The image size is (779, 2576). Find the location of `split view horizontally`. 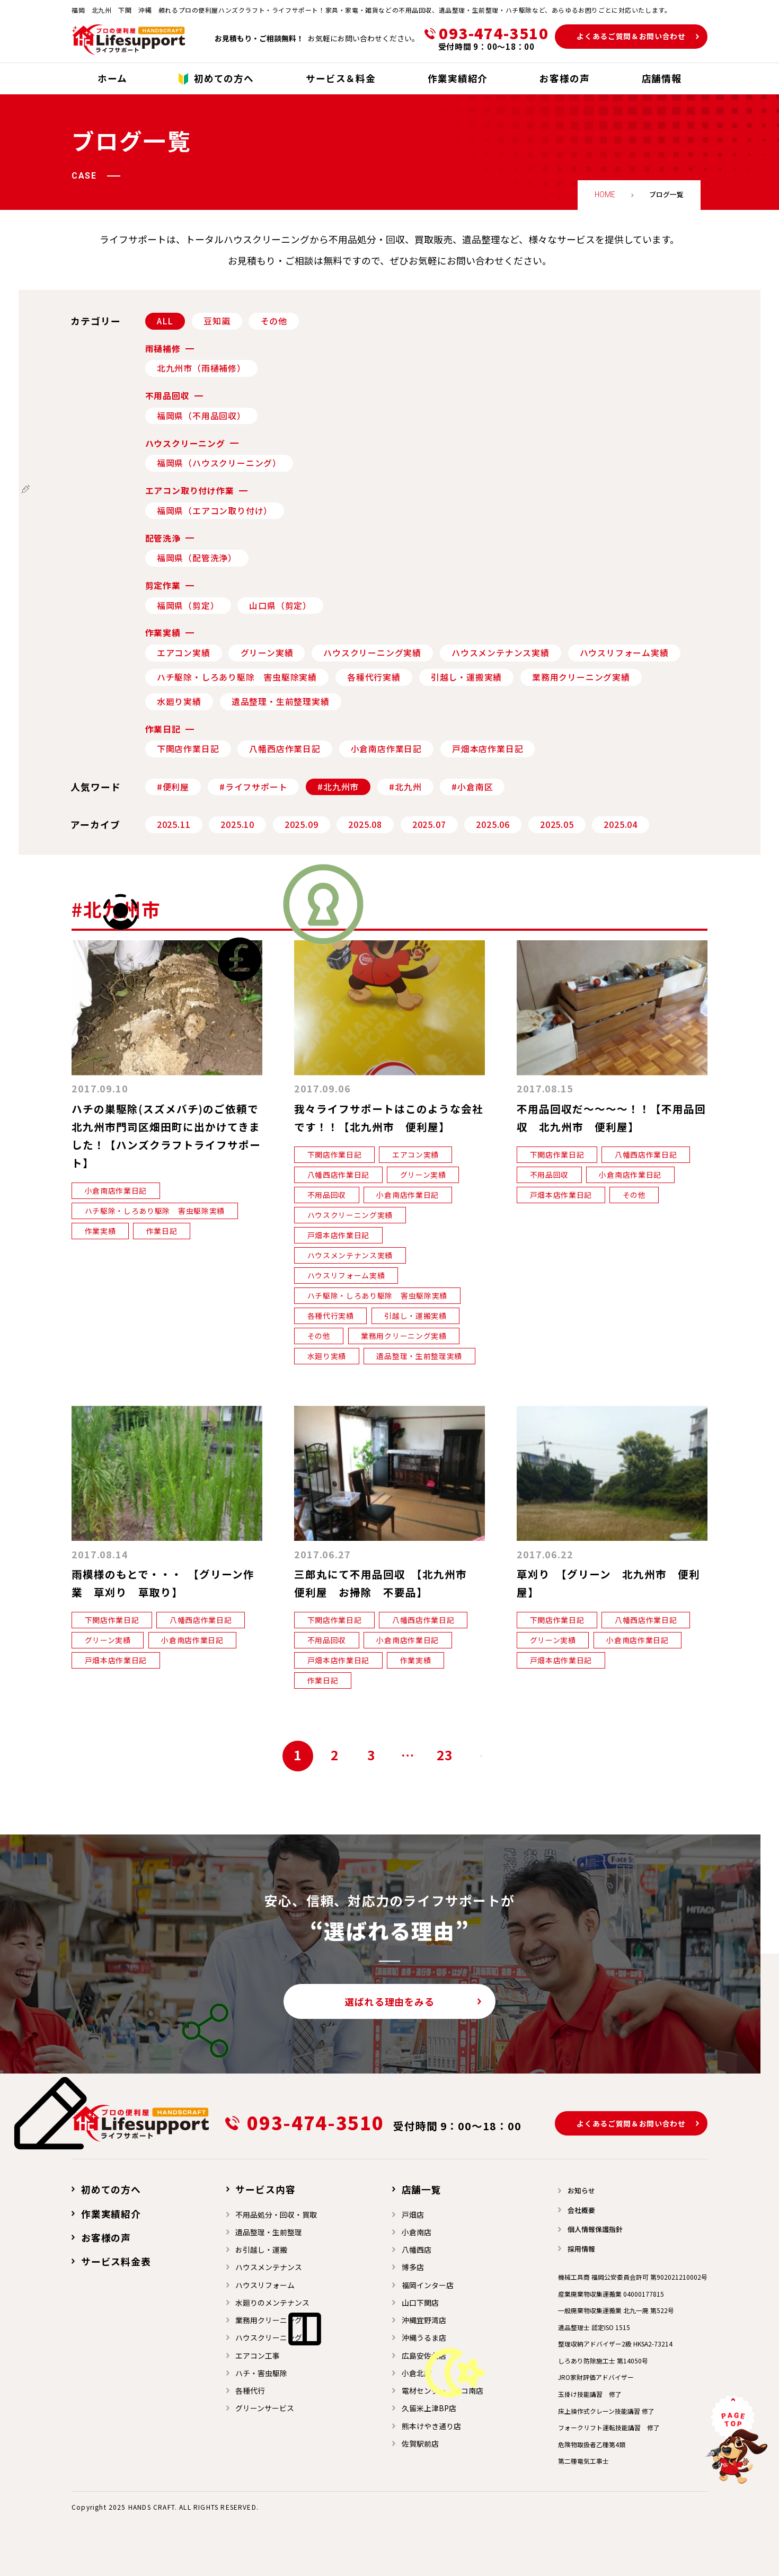

split view horizontally is located at coordinates (305, 2329).